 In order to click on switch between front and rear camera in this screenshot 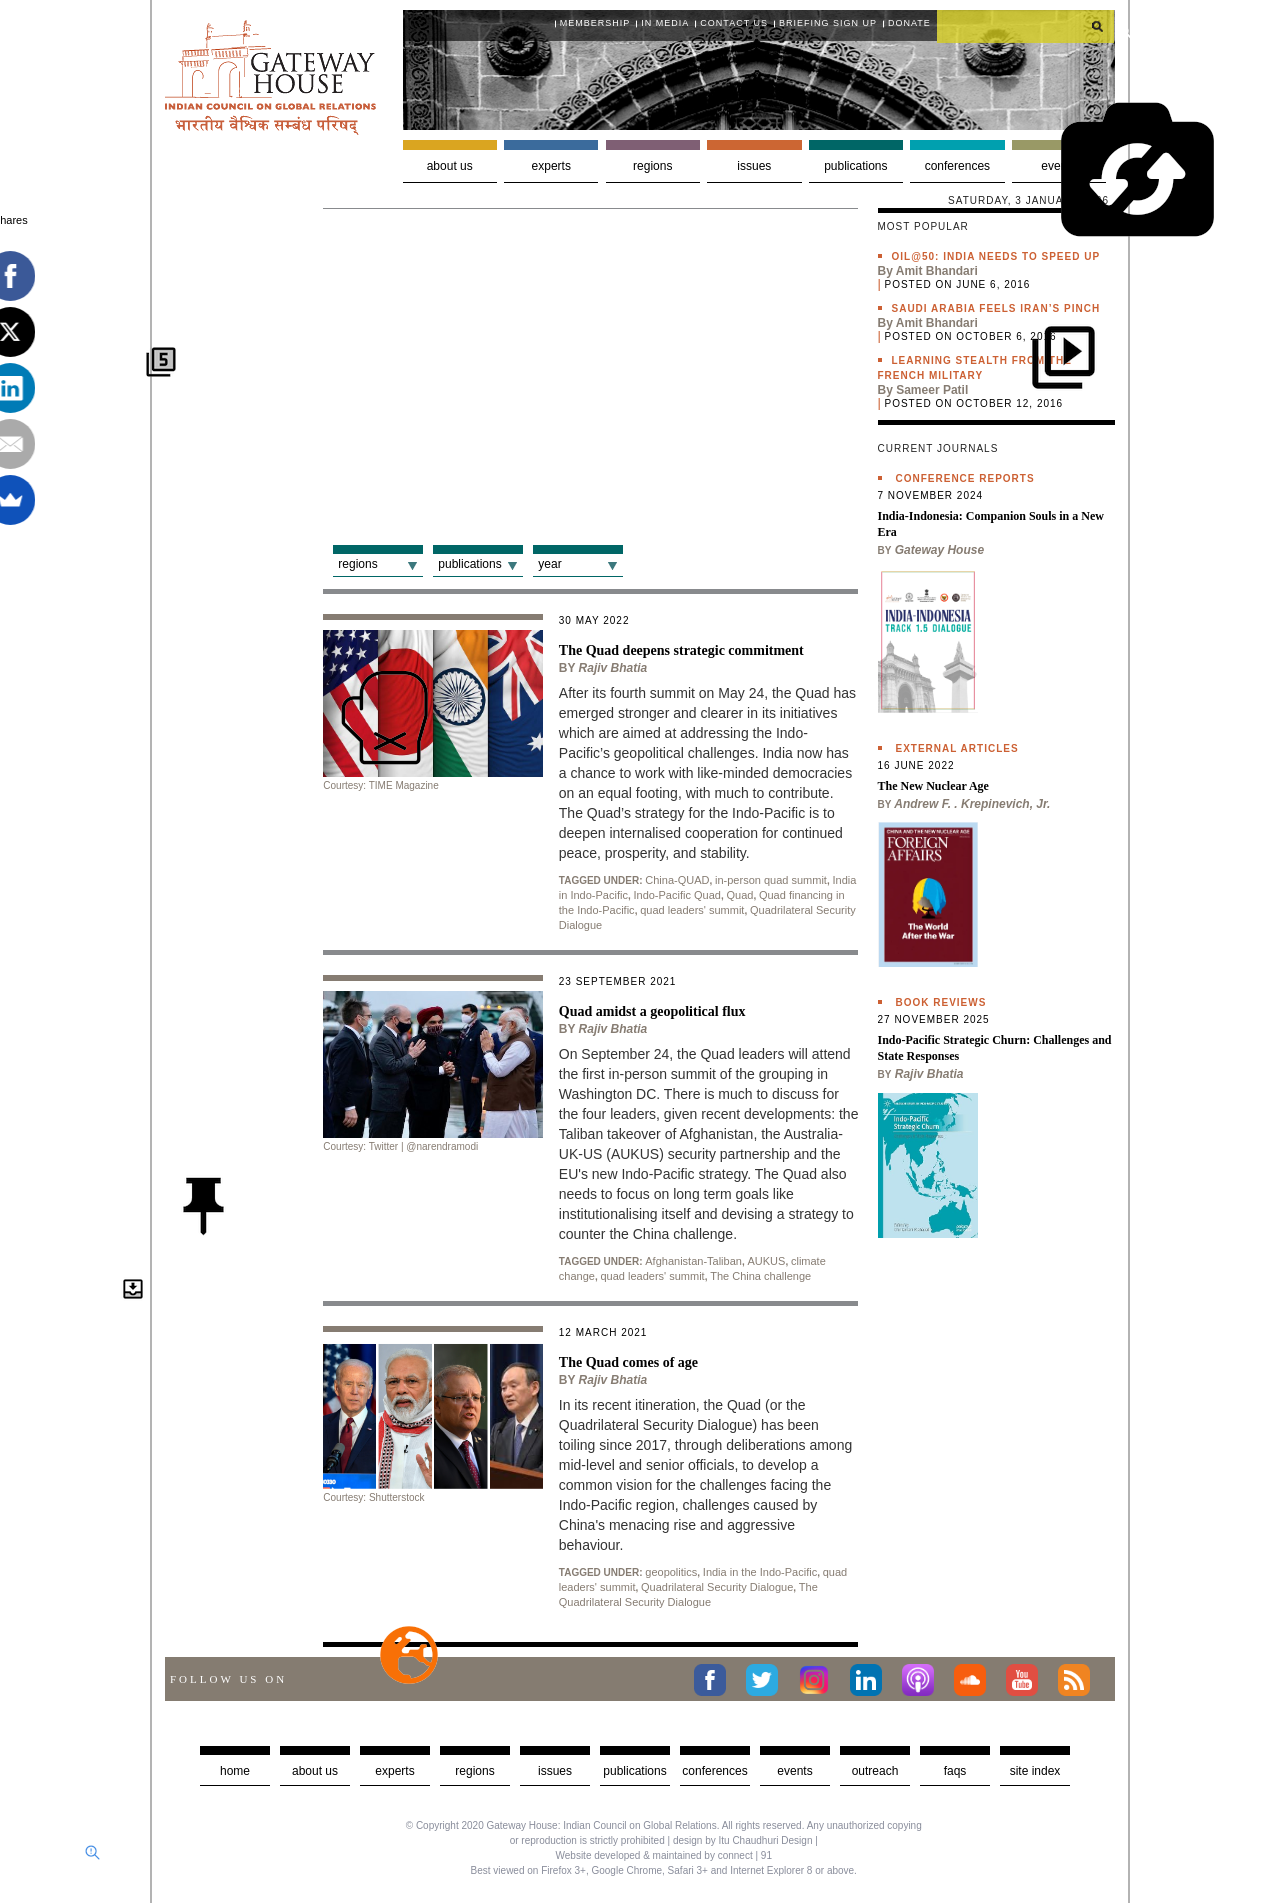, I will do `click(1137, 169)`.